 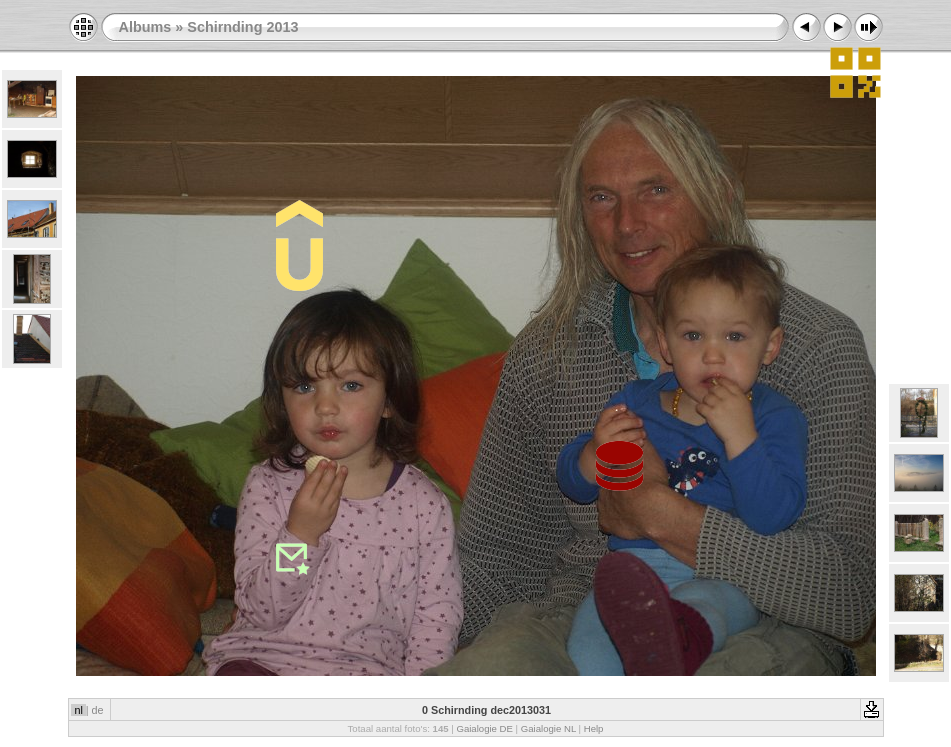 What do you see at coordinates (855, 72) in the screenshot?
I see `scan or generate a QR code` at bounding box center [855, 72].